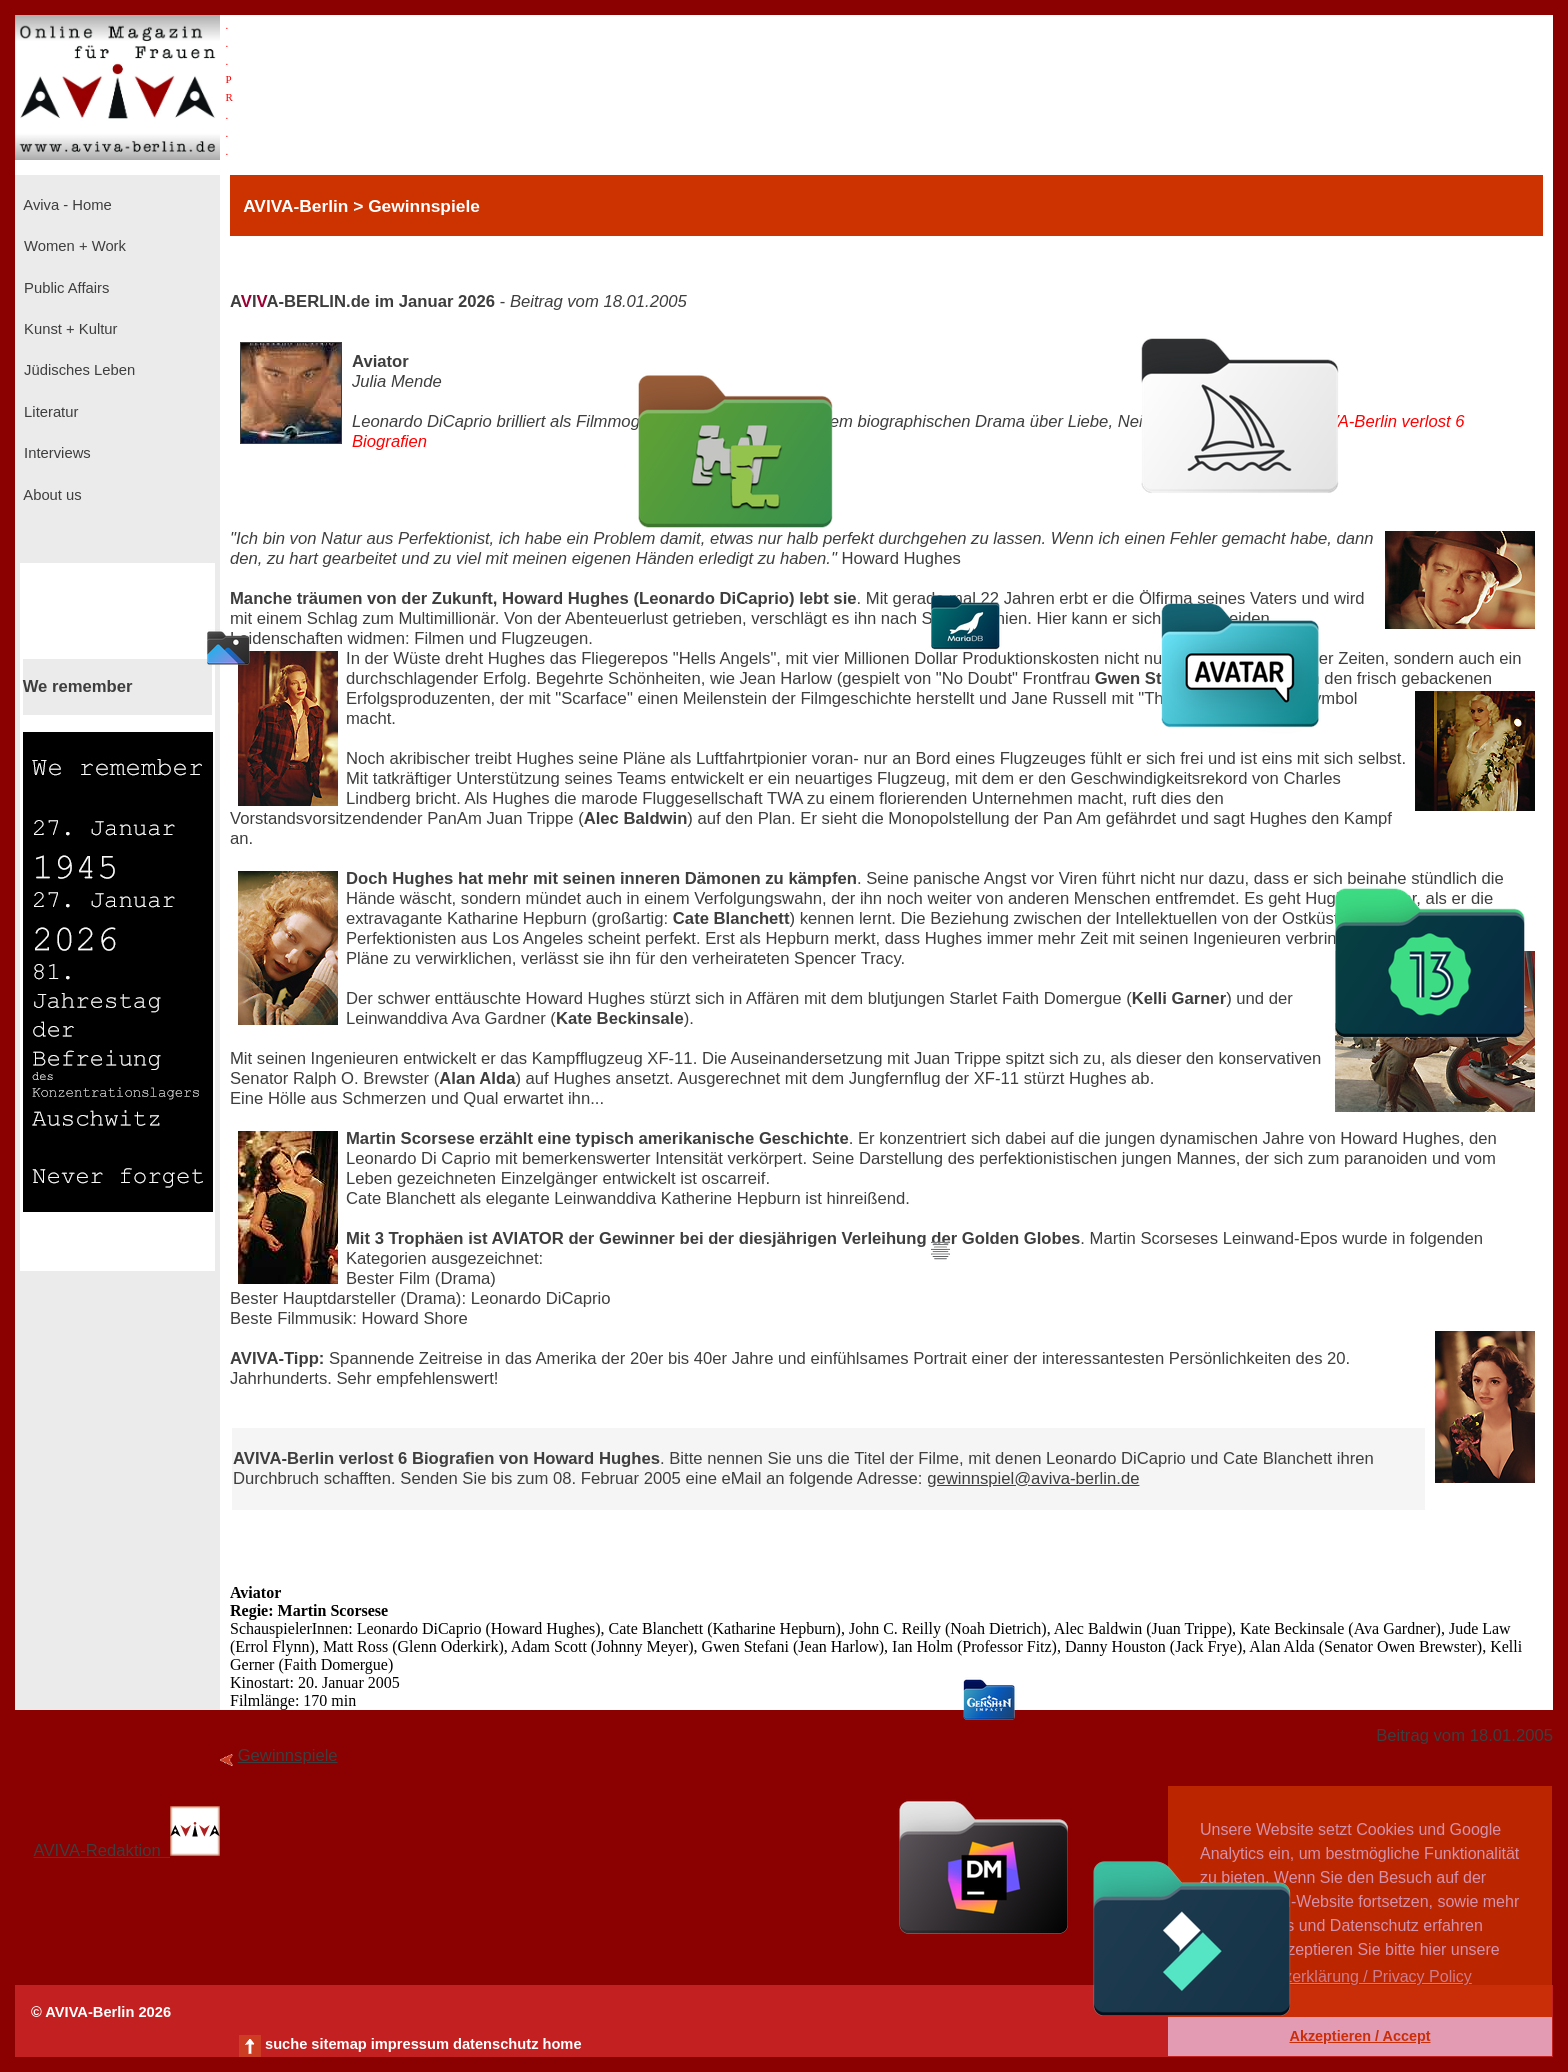  I want to click on open midjourney projects folder, so click(1239, 421).